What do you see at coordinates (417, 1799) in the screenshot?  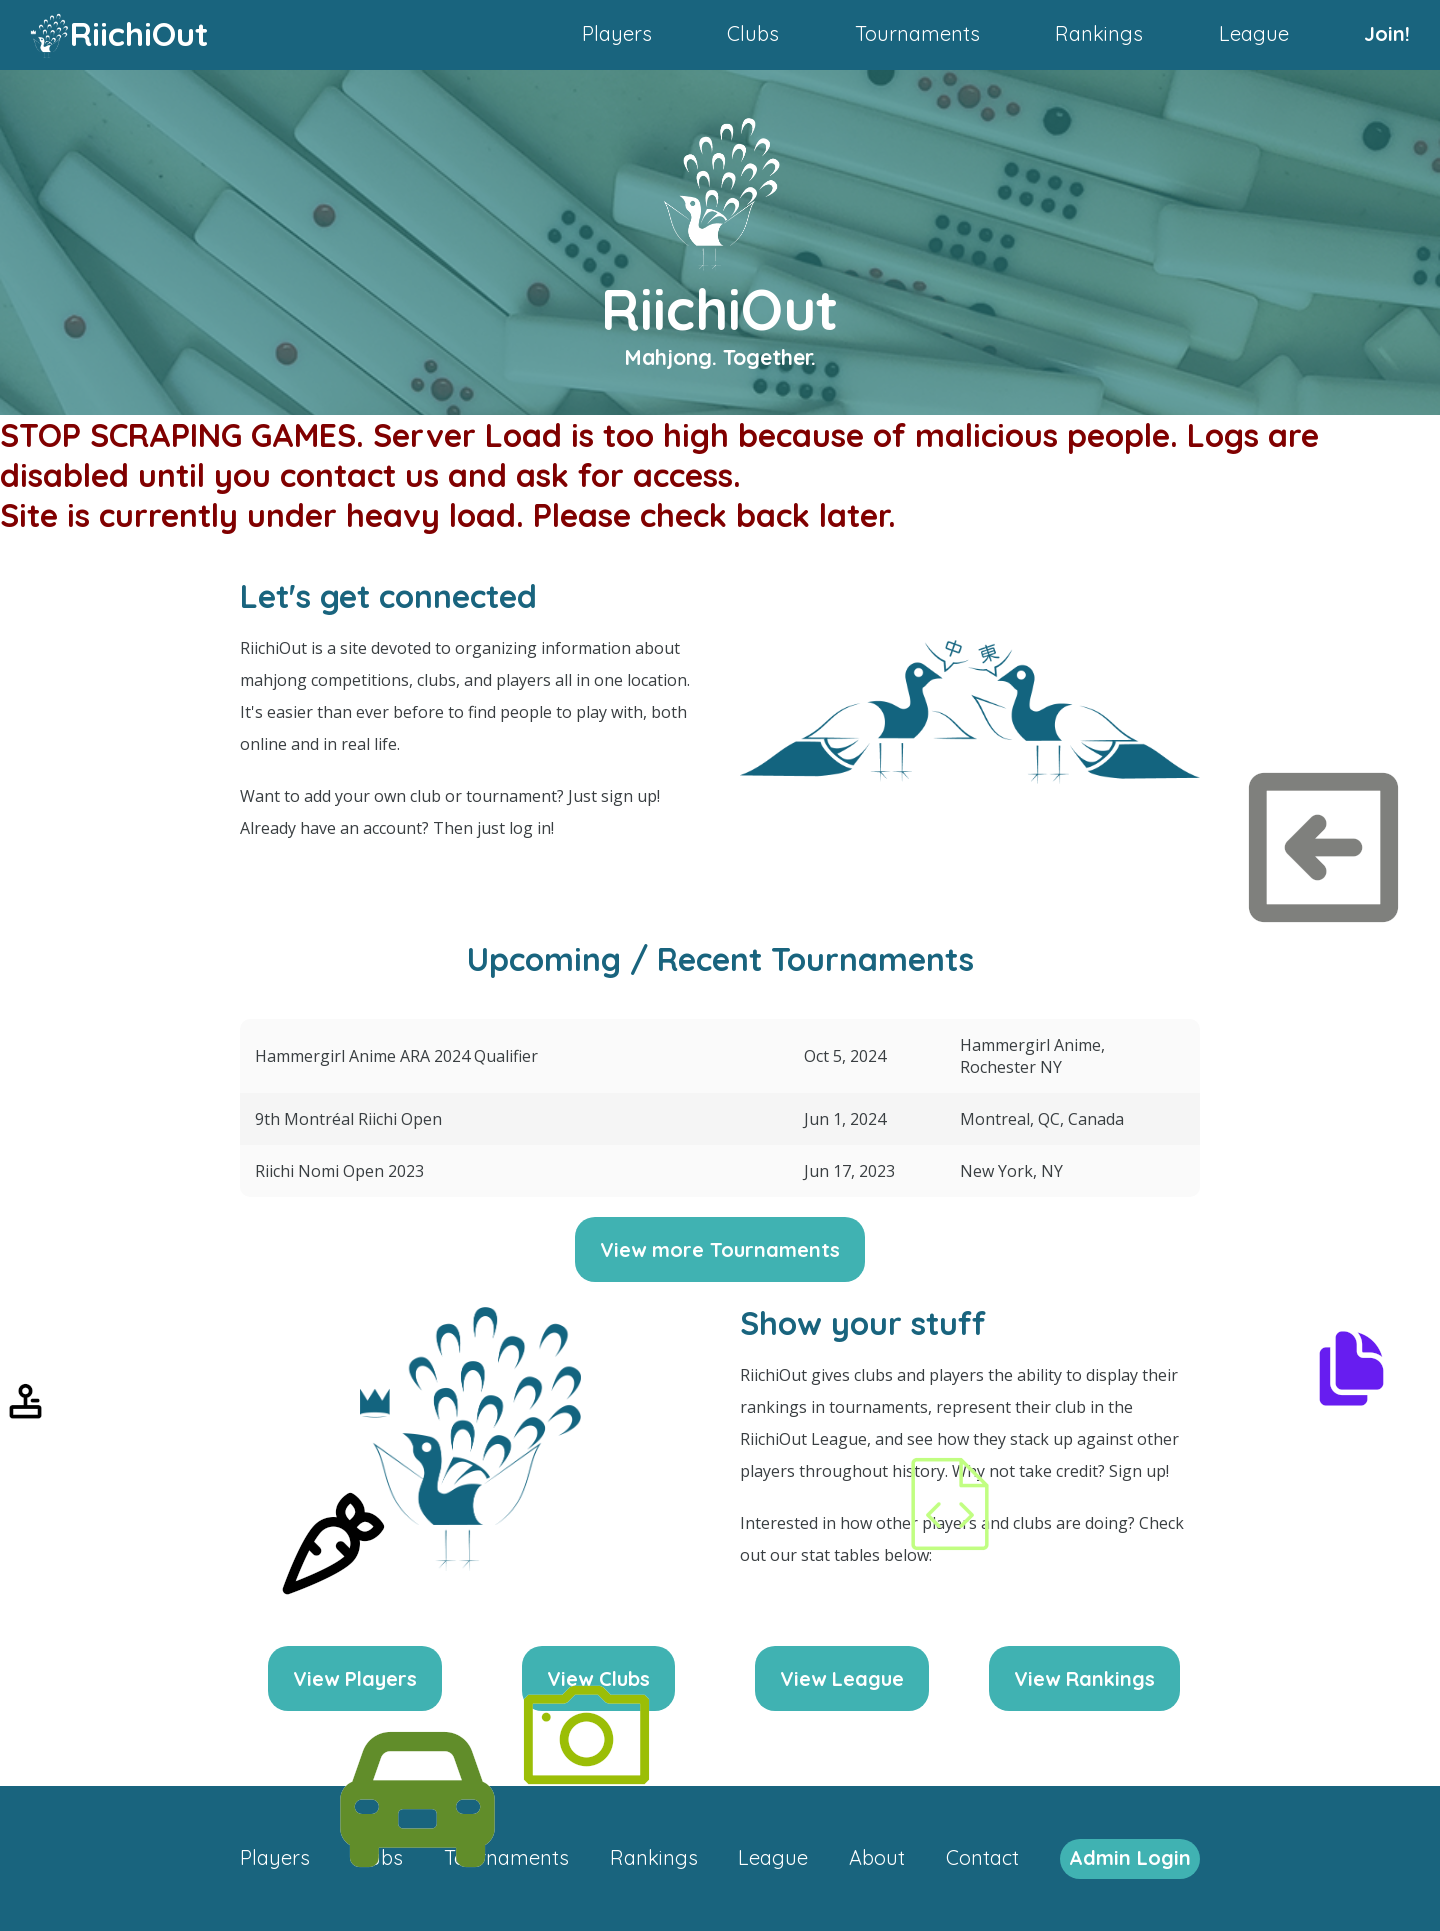 I see `access vehicle or car-related settings` at bounding box center [417, 1799].